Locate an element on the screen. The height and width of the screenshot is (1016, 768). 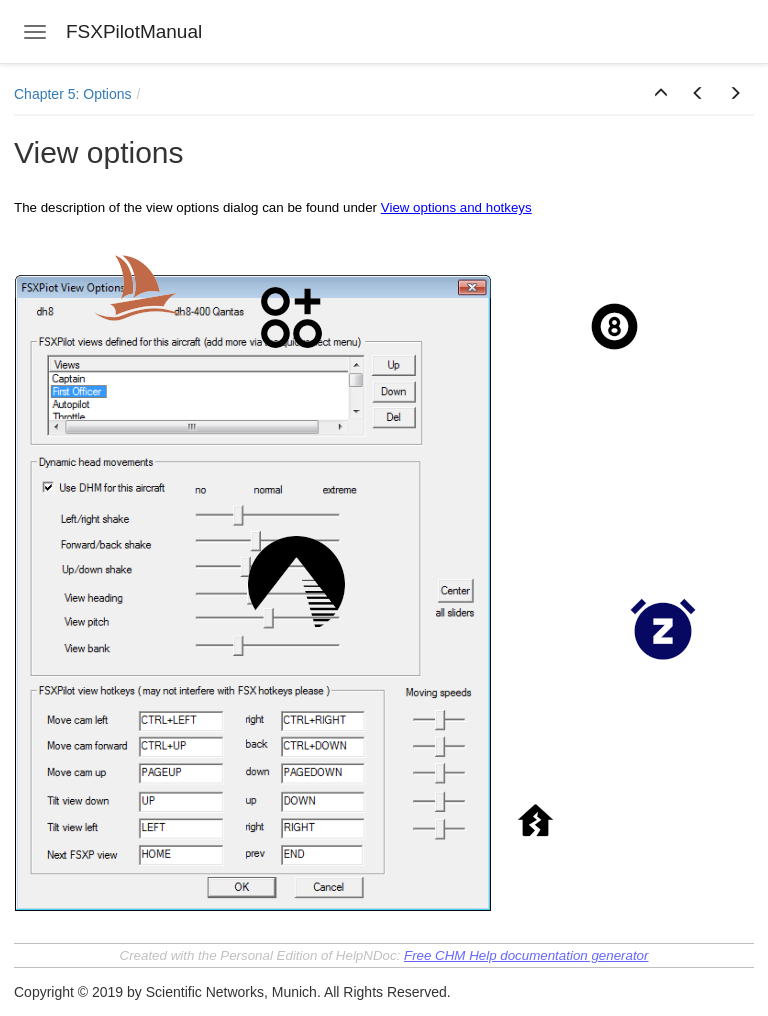
open phpMyAdmin database management tool is located at coordinates (140, 288).